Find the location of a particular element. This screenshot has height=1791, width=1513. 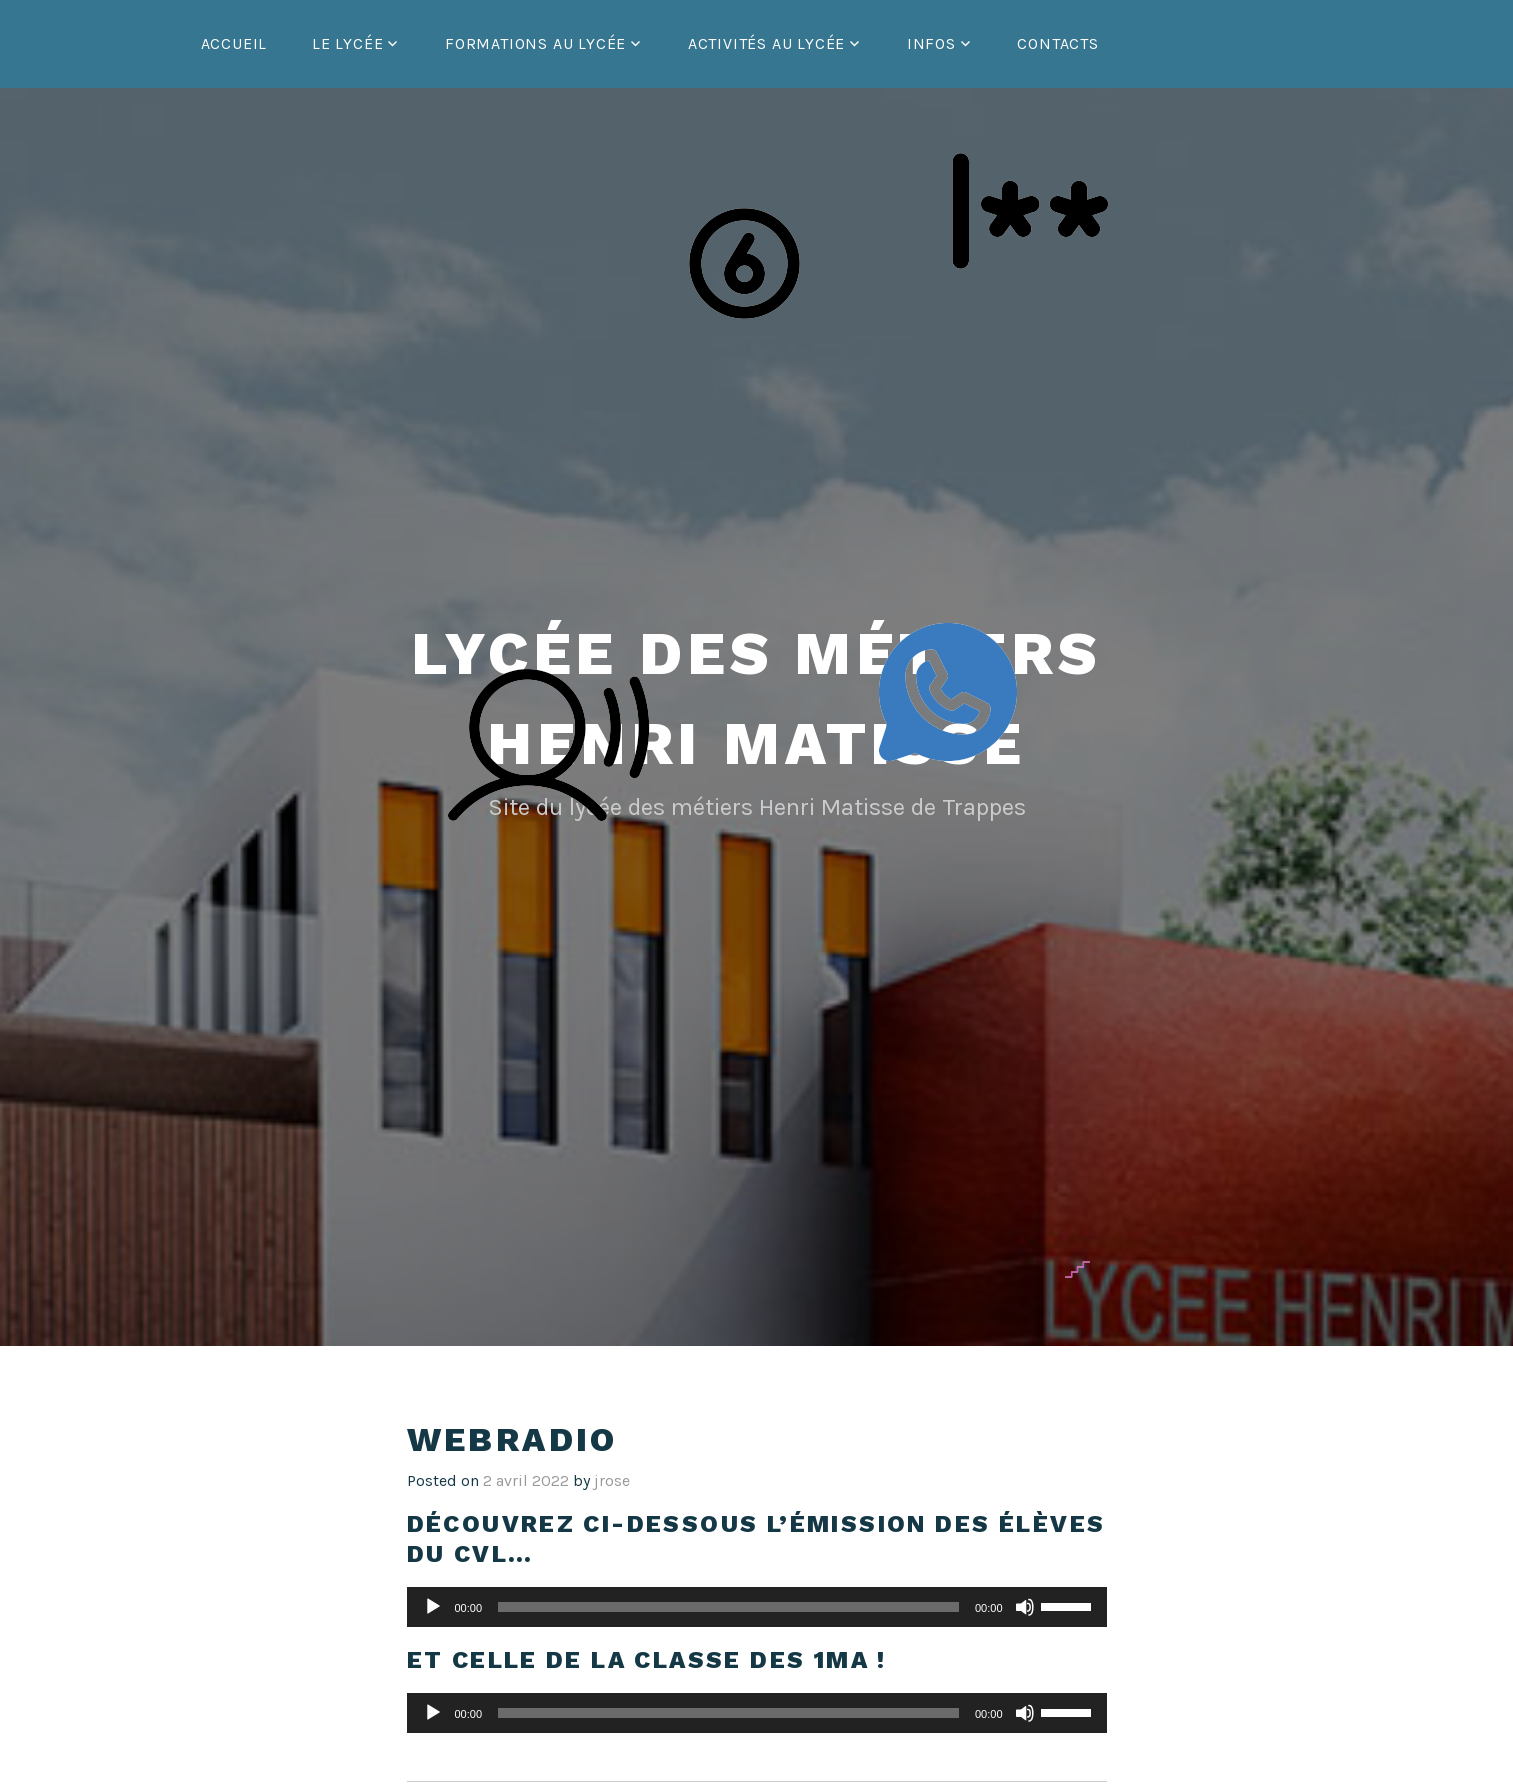

user audio or voice settings is located at coordinates (545, 745).